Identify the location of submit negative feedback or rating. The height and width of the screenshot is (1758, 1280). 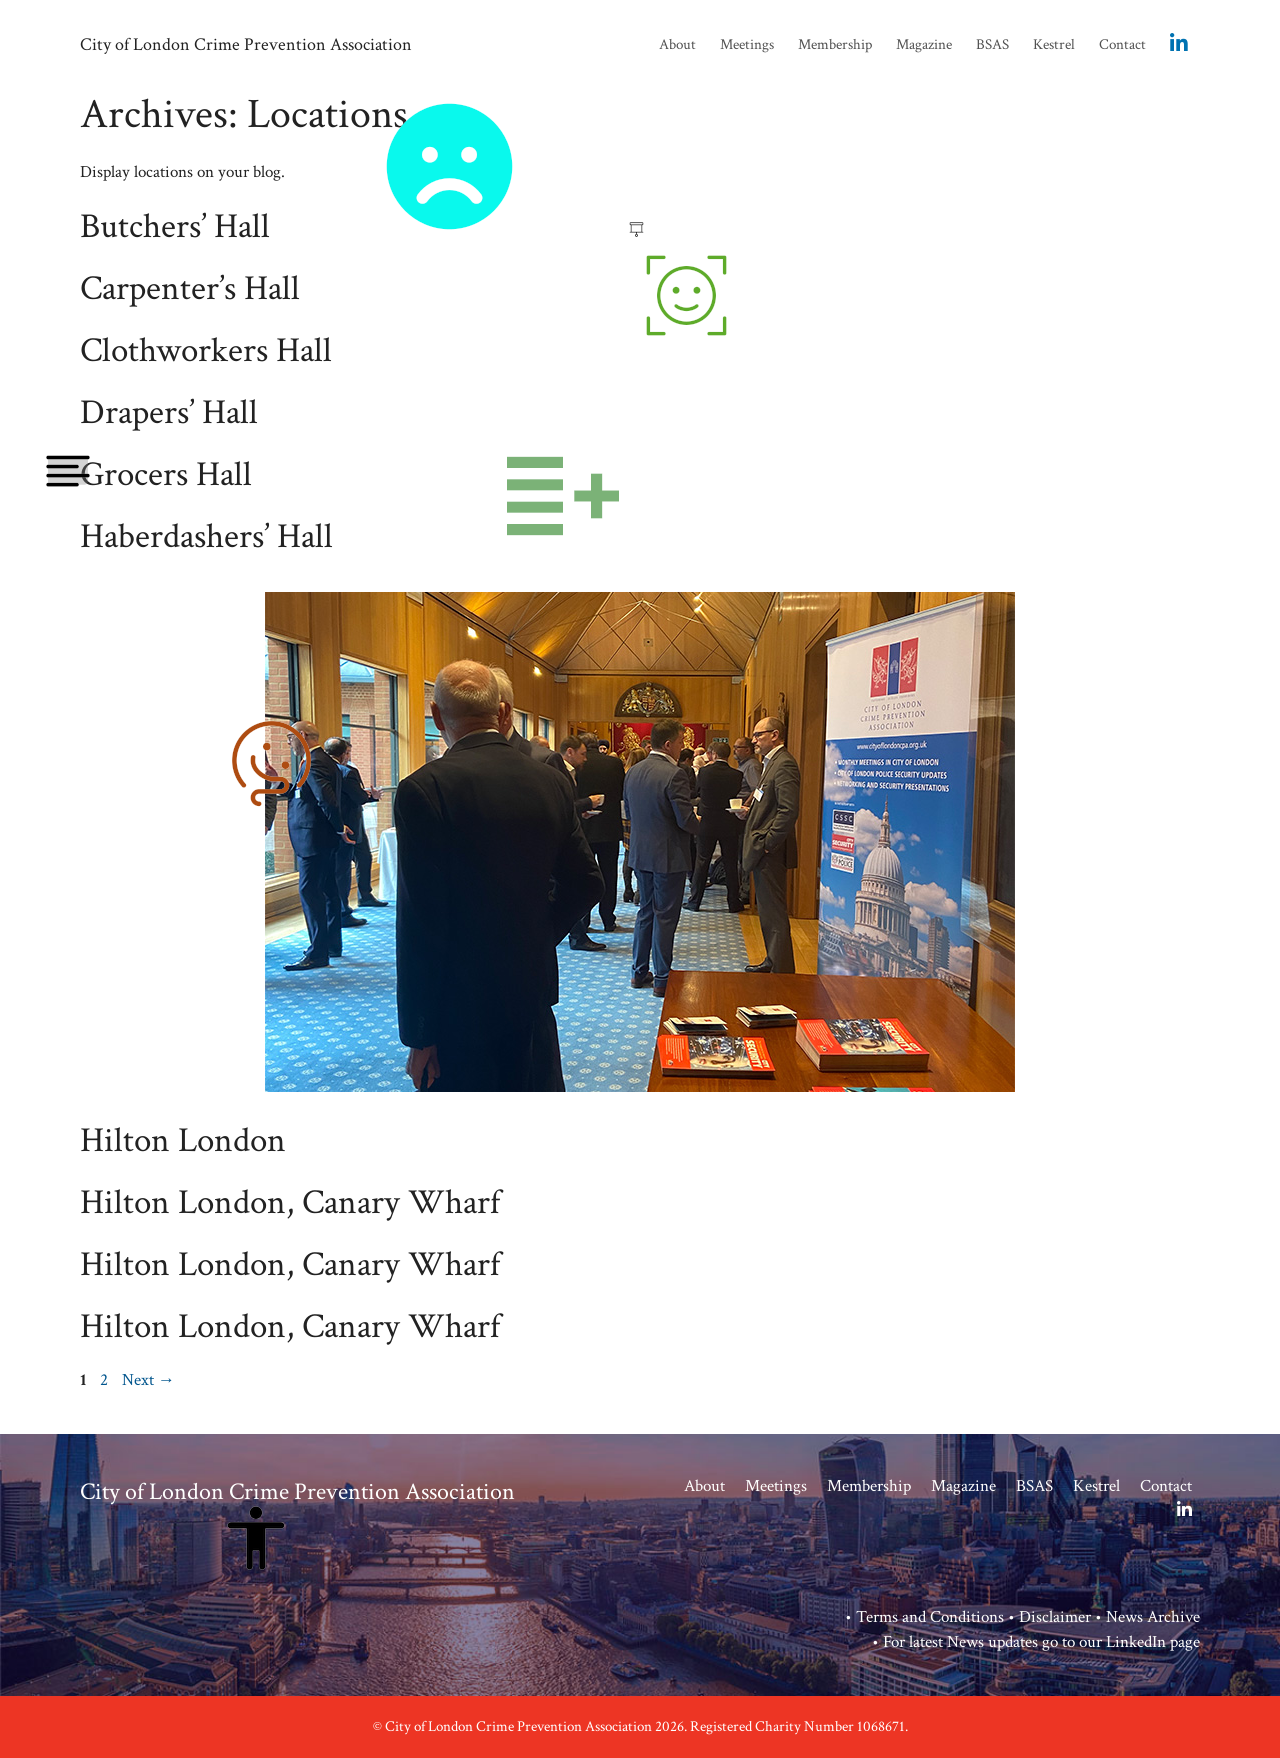
(449, 166).